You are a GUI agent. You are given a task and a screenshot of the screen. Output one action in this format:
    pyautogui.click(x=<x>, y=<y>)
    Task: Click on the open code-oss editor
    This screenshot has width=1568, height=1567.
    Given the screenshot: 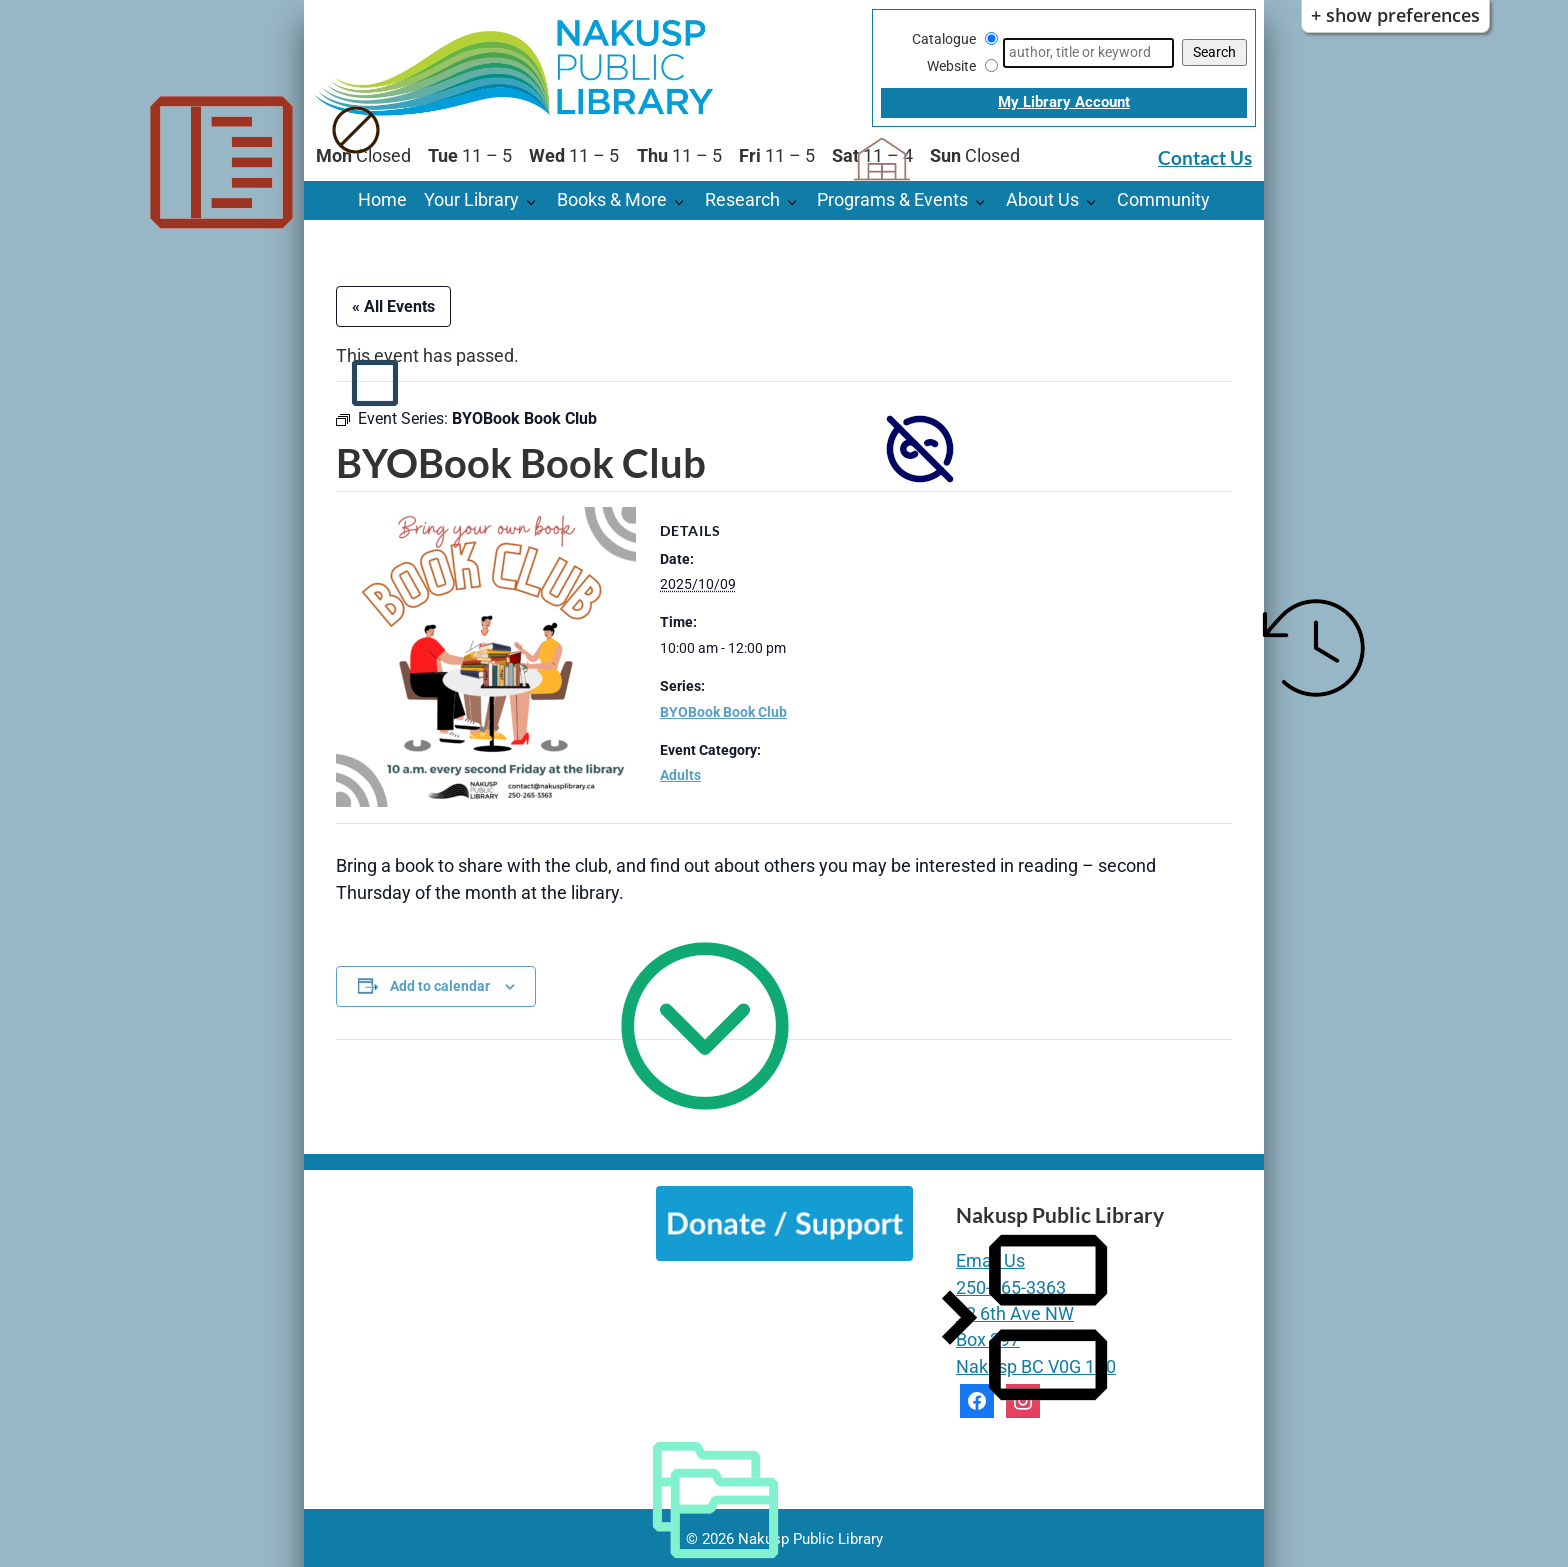 What is the action you would take?
    pyautogui.click(x=221, y=167)
    